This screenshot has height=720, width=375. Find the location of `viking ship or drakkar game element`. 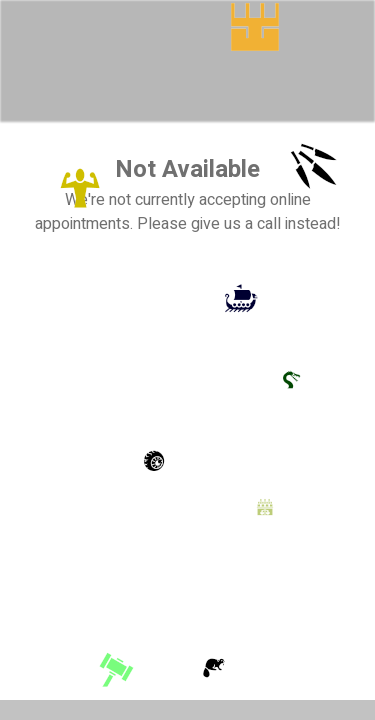

viking ship or drakkar game element is located at coordinates (241, 300).